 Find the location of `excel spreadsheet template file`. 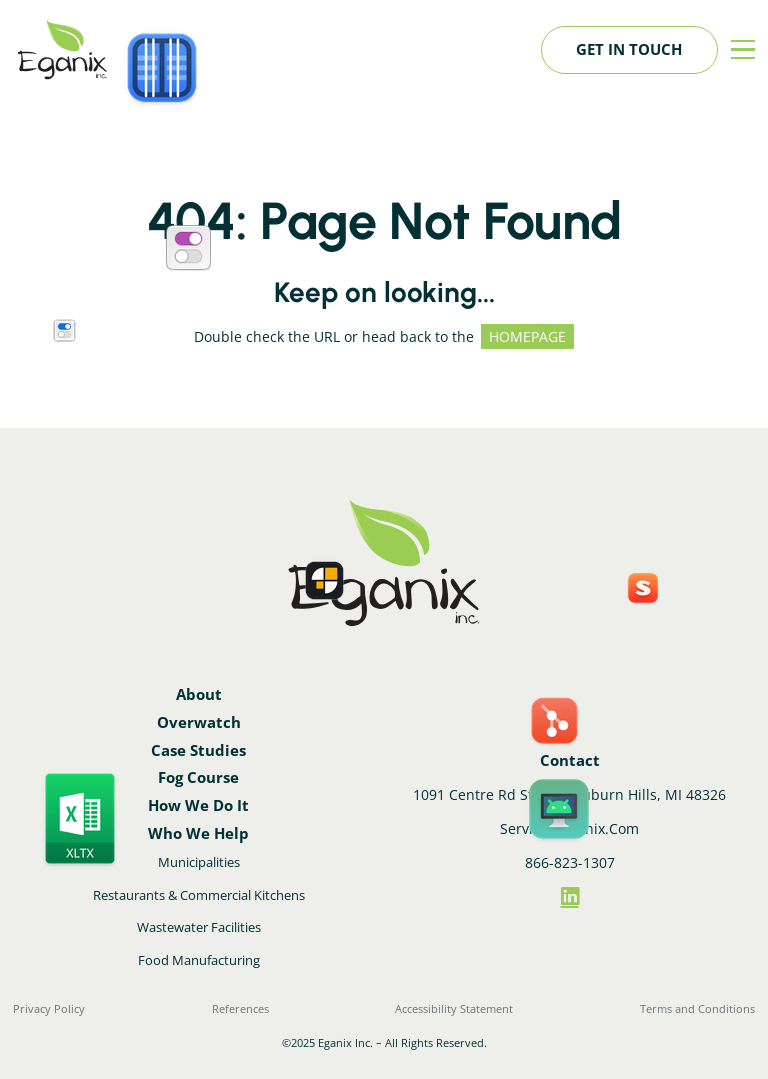

excel spreadsheet template file is located at coordinates (80, 820).